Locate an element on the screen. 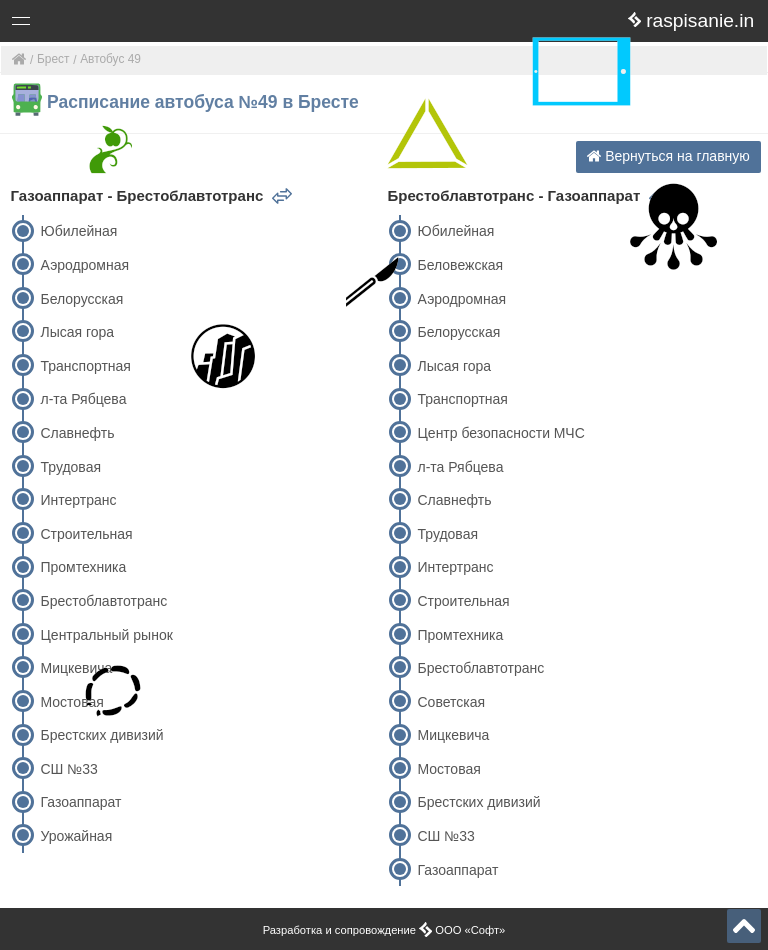 The width and height of the screenshot is (768, 950). navigate to rocky terrain or mountain area in game is located at coordinates (223, 356).